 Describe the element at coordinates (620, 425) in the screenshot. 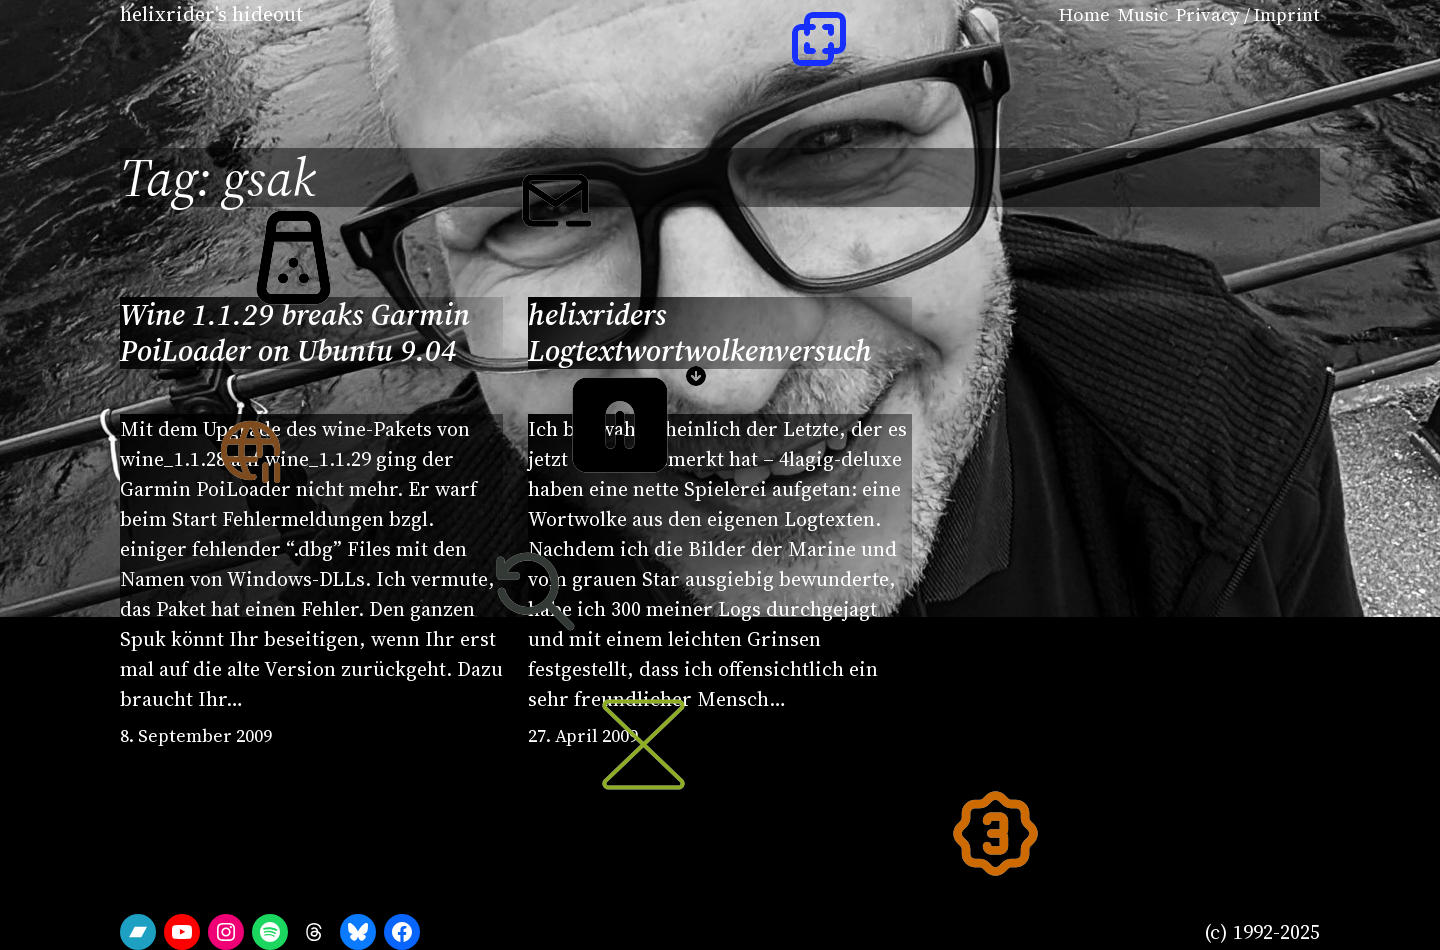

I see `select text formatting option A` at that location.